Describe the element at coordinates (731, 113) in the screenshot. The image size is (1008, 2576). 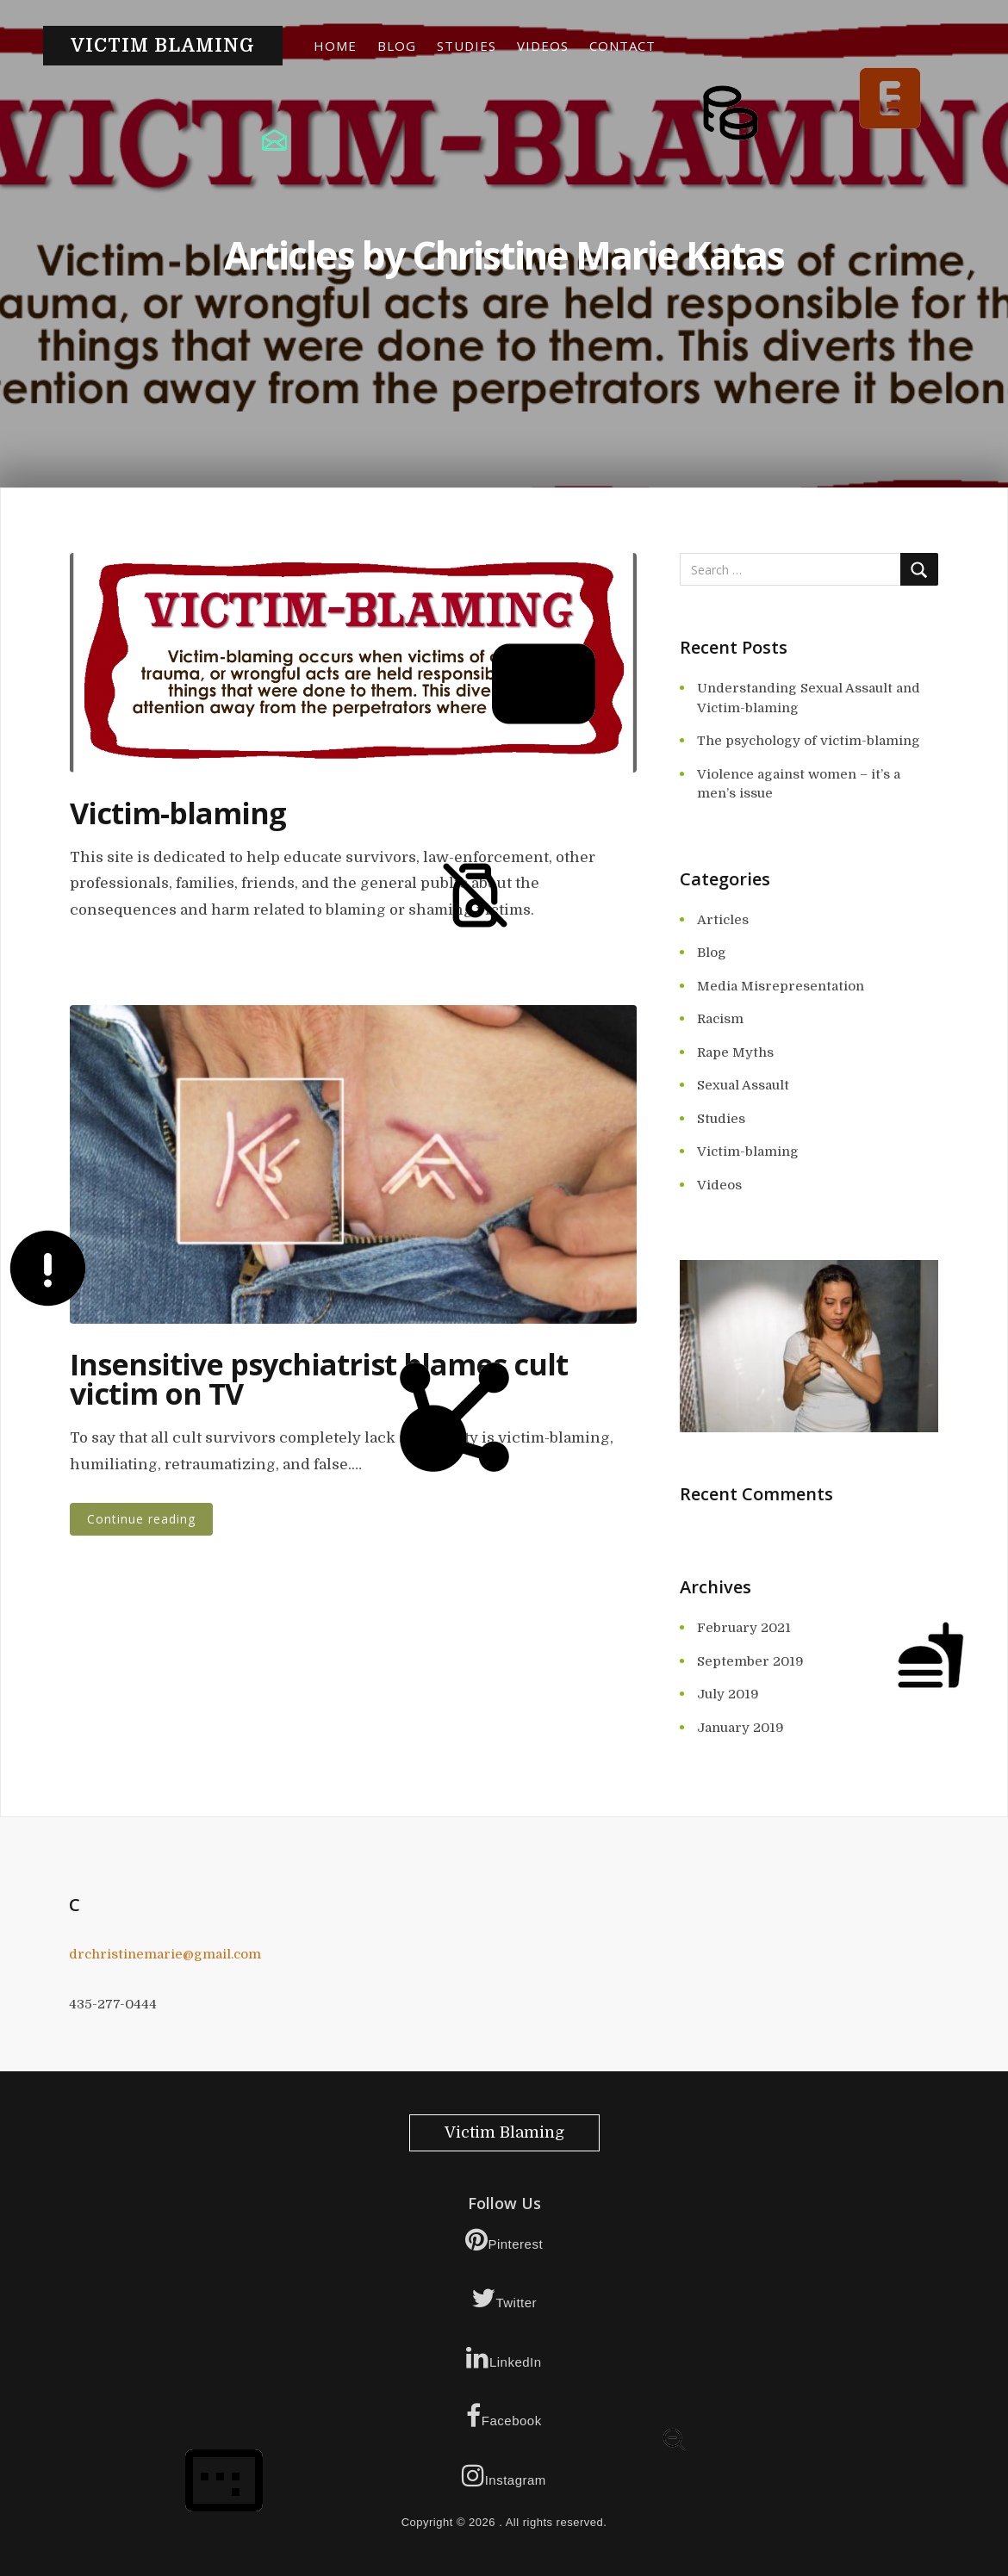
I see `view your coin balance or currency` at that location.